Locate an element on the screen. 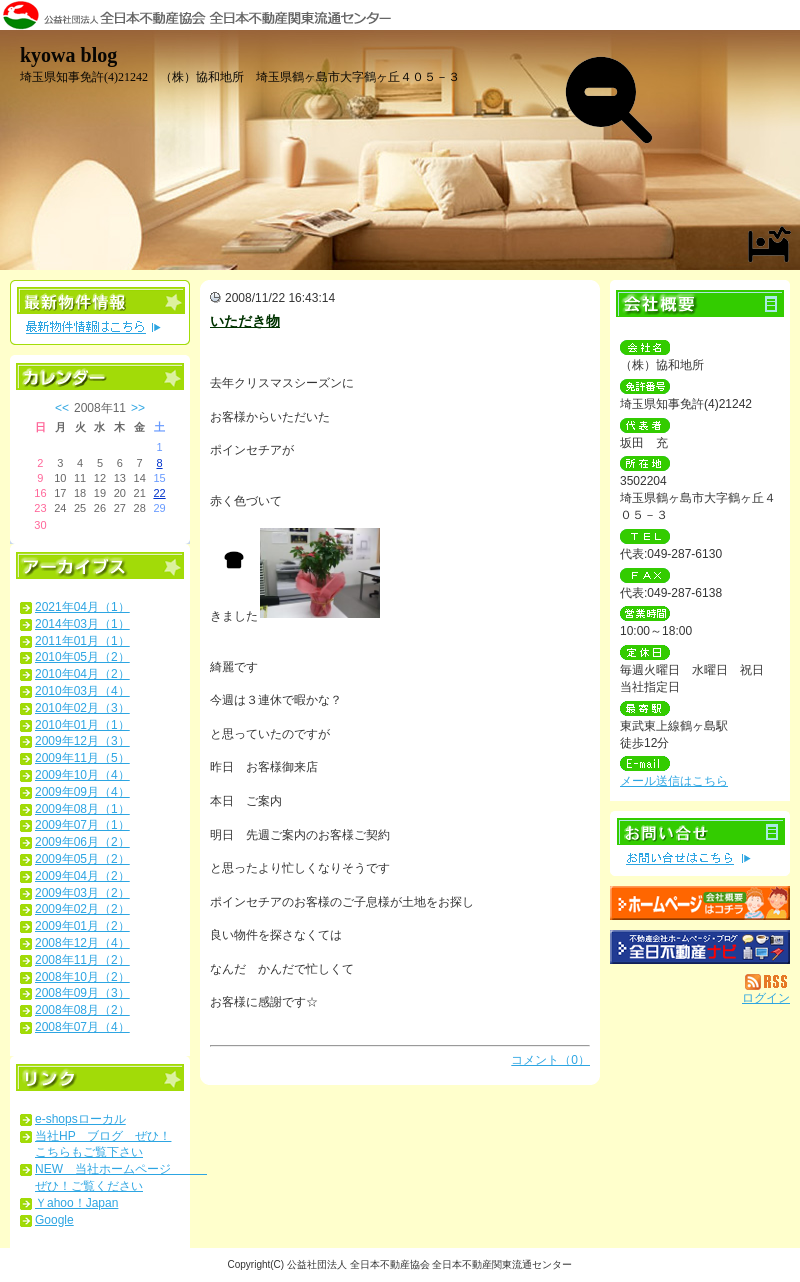  view patient monitoring or hospital bed status is located at coordinates (768, 246).